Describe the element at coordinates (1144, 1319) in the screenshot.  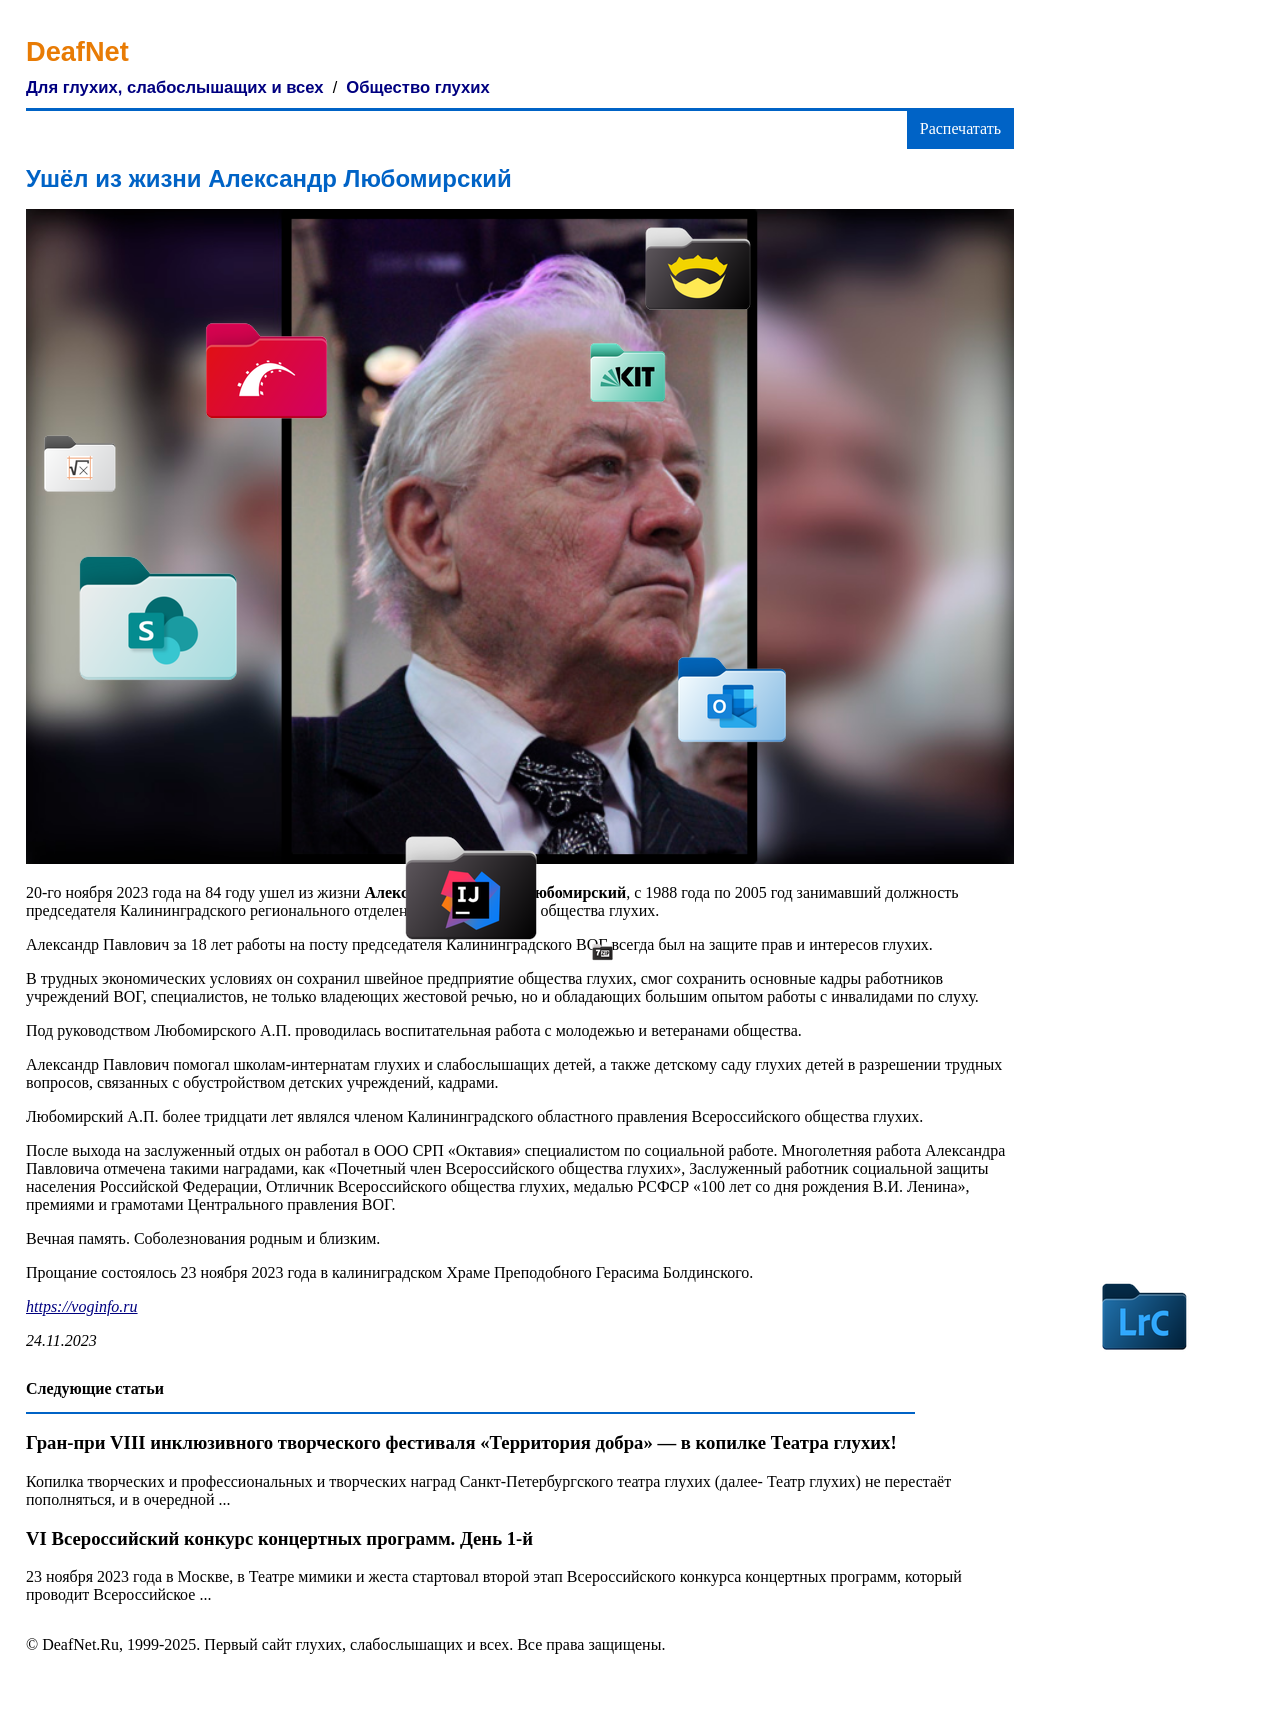
I see `open adobe lightroom classic project folder` at that location.